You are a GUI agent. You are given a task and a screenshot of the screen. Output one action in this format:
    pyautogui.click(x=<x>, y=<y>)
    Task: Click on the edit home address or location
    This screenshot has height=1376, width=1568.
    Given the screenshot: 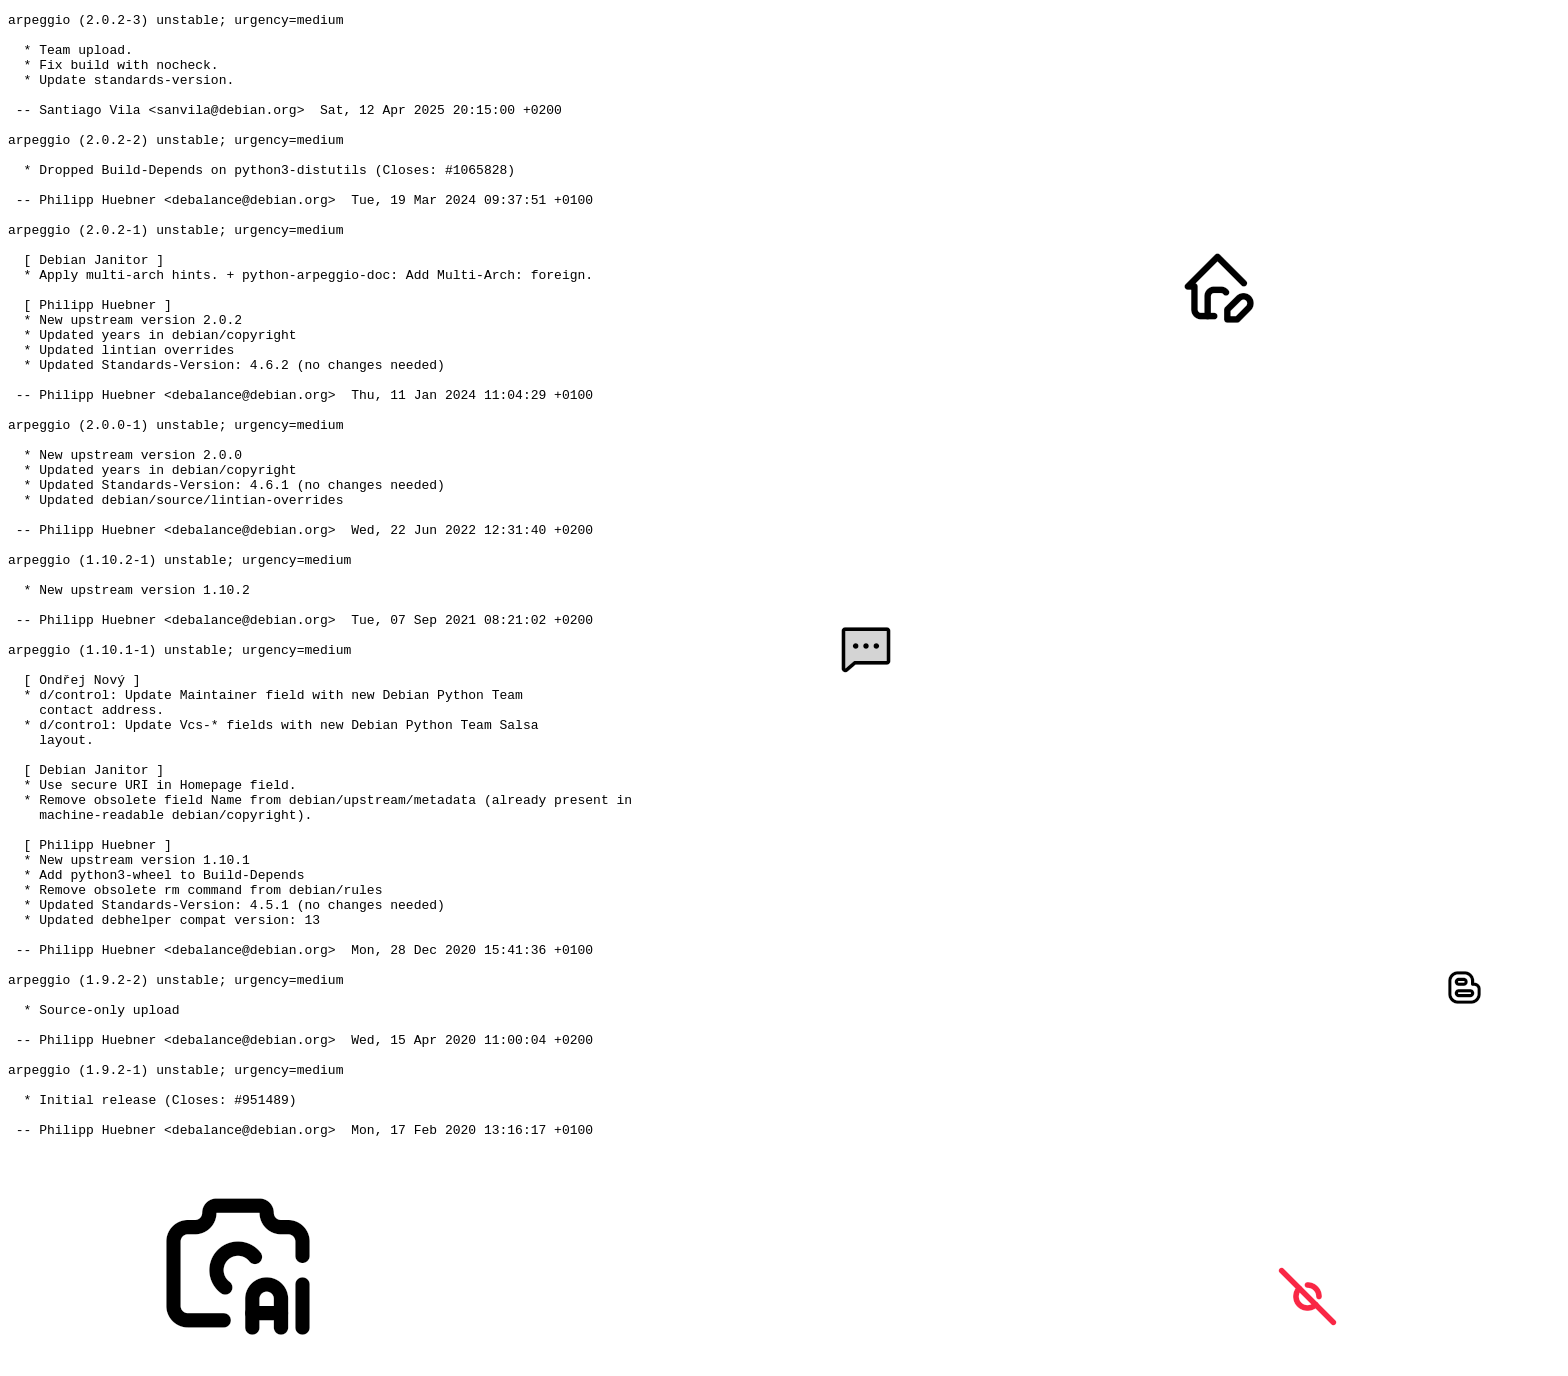 What is the action you would take?
    pyautogui.click(x=1217, y=286)
    